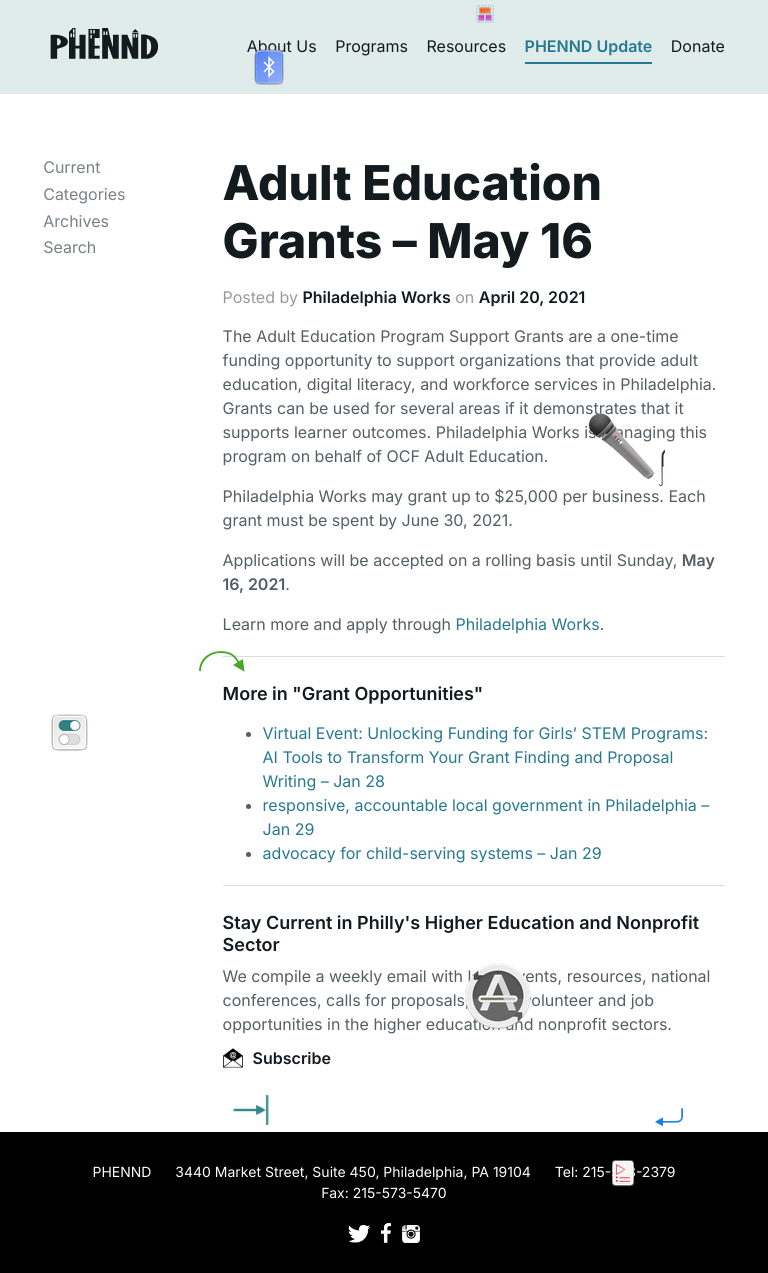 The width and height of the screenshot is (768, 1273). Describe the element at coordinates (222, 661) in the screenshot. I see `redo the last undone action` at that location.